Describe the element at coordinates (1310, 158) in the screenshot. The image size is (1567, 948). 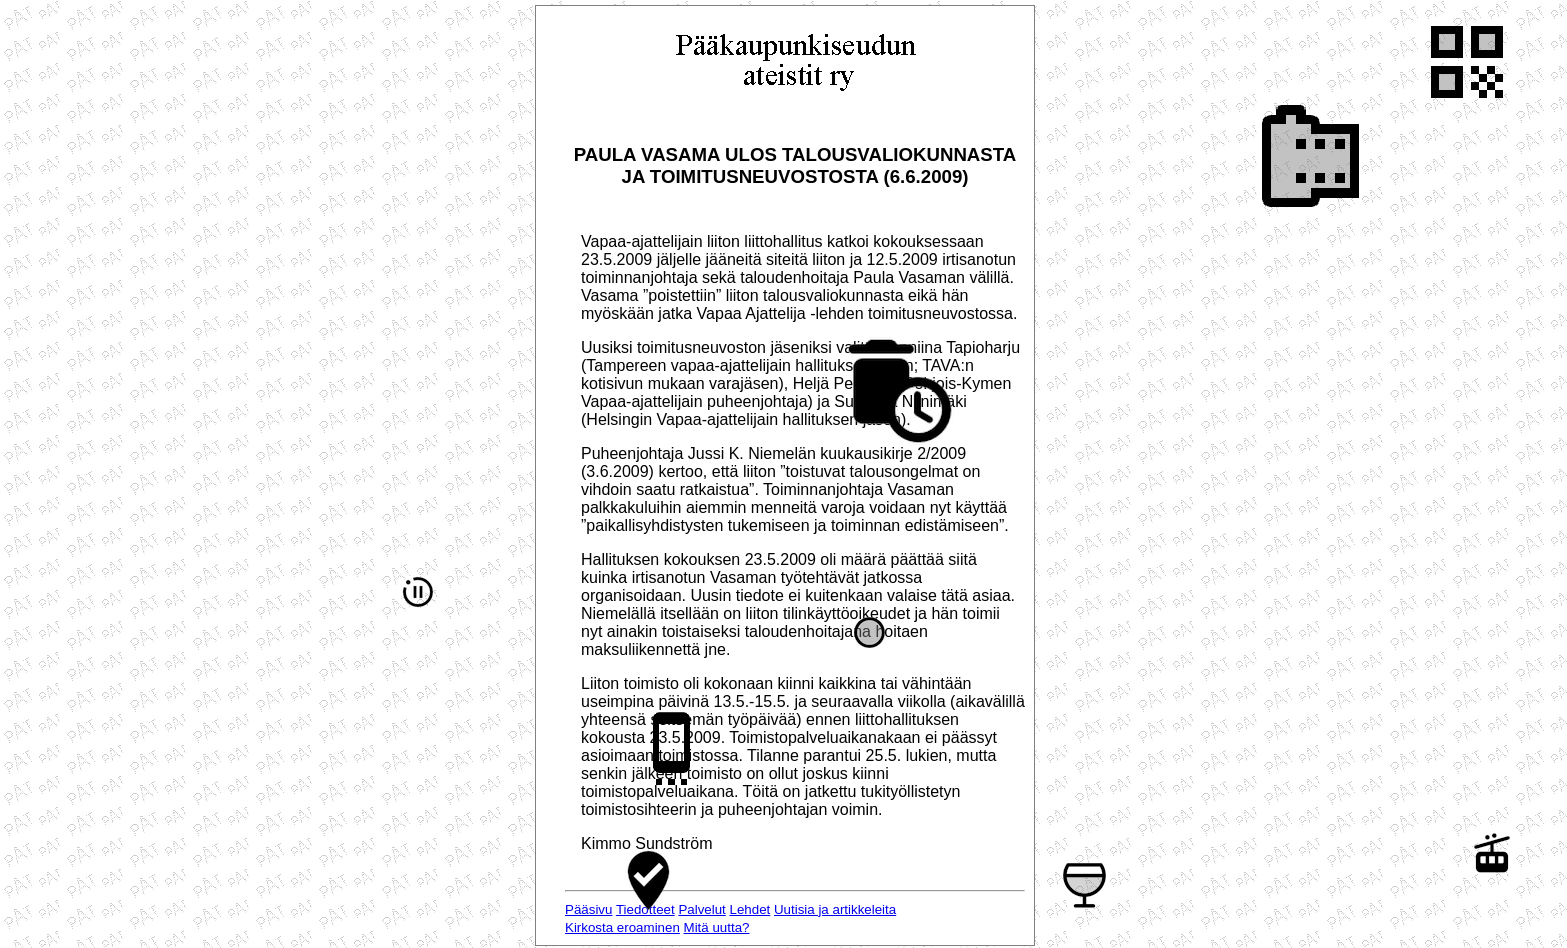
I see `access photos from camera roll` at that location.